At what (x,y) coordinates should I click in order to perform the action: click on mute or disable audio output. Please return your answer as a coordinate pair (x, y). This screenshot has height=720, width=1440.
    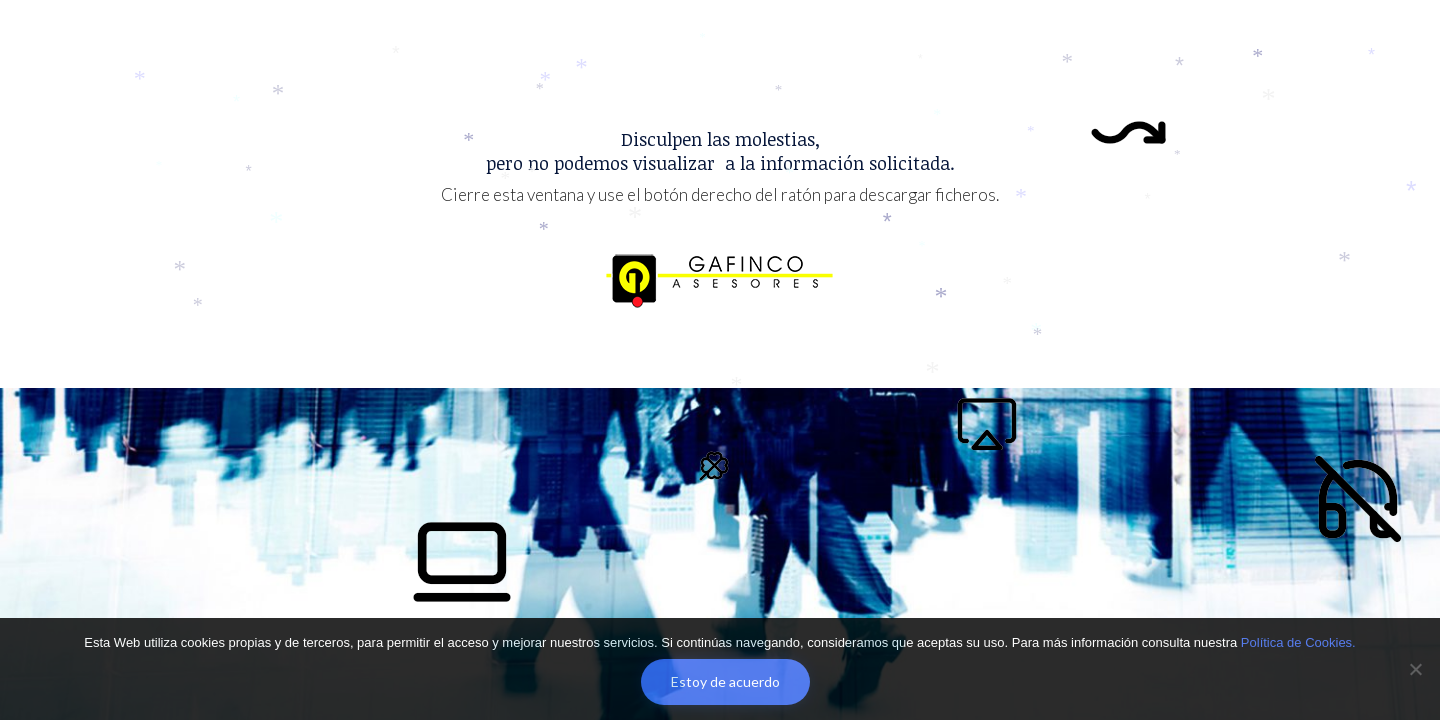
    Looking at the image, I should click on (1358, 499).